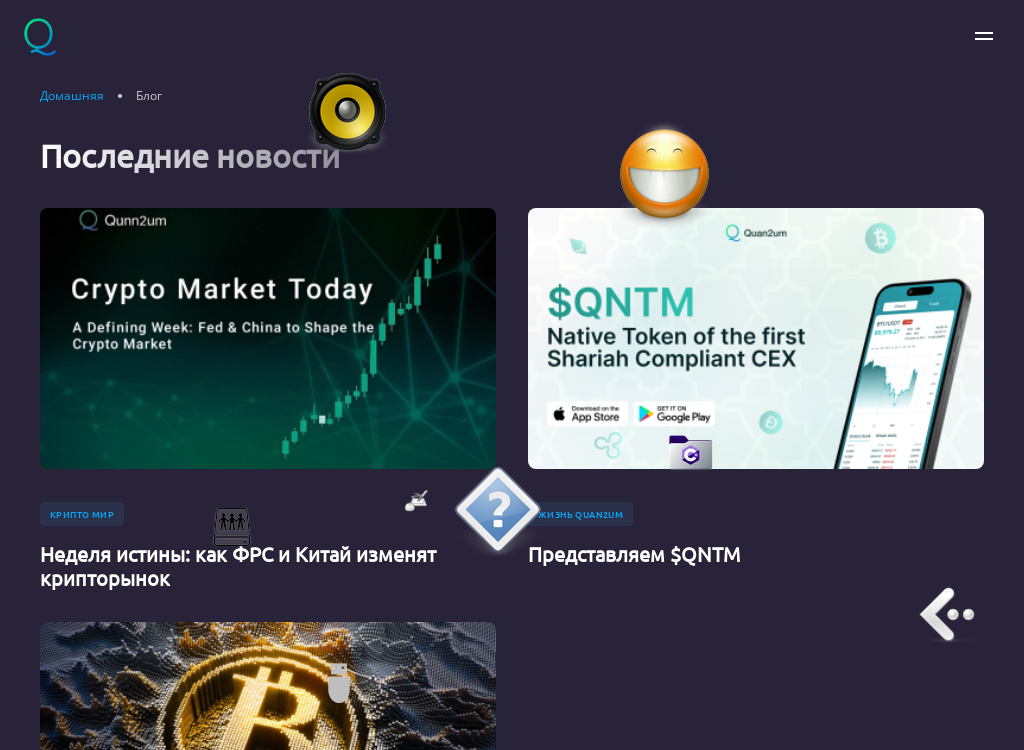 This screenshot has height=750, width=1024. What do you see at coordinates (690, 453) in the screenshot?
I see `folder containing C# project files` at bounding box center [690, 453].